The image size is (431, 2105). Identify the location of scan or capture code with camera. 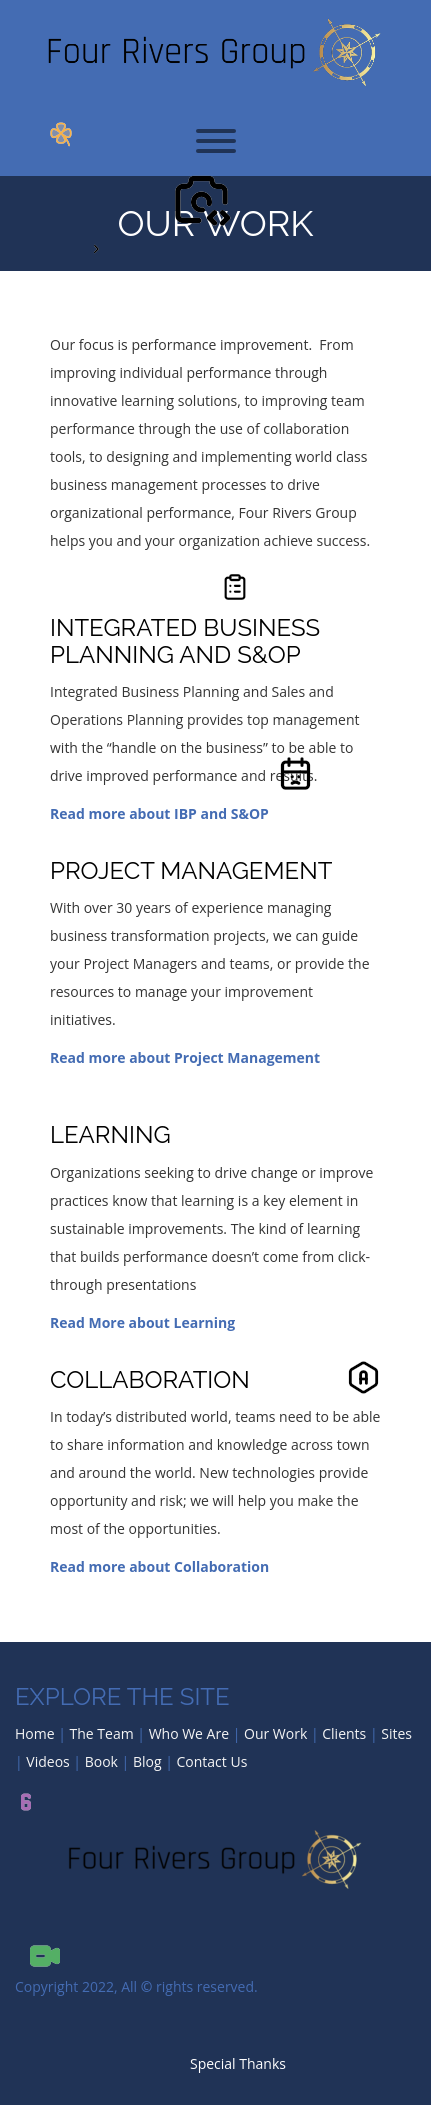
(201, 199).